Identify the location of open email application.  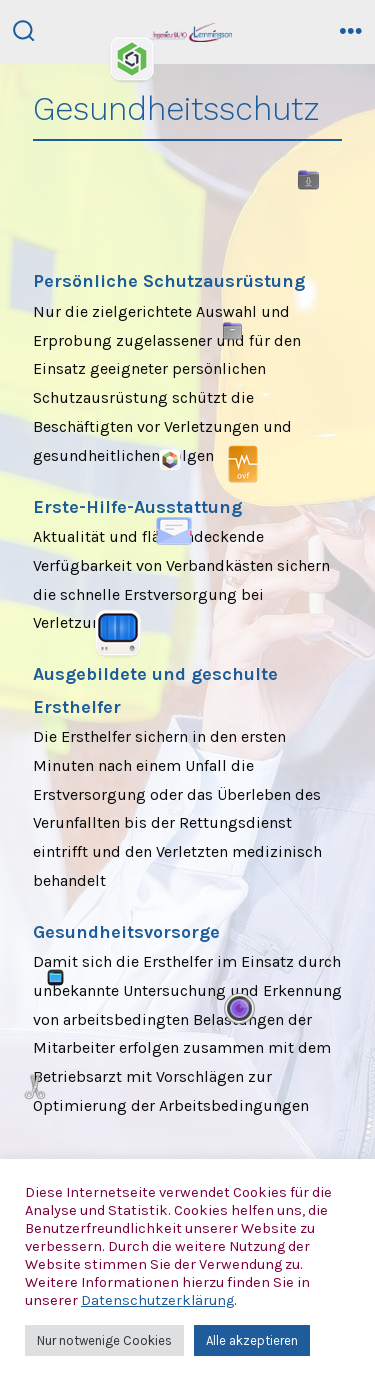
(174, 531).